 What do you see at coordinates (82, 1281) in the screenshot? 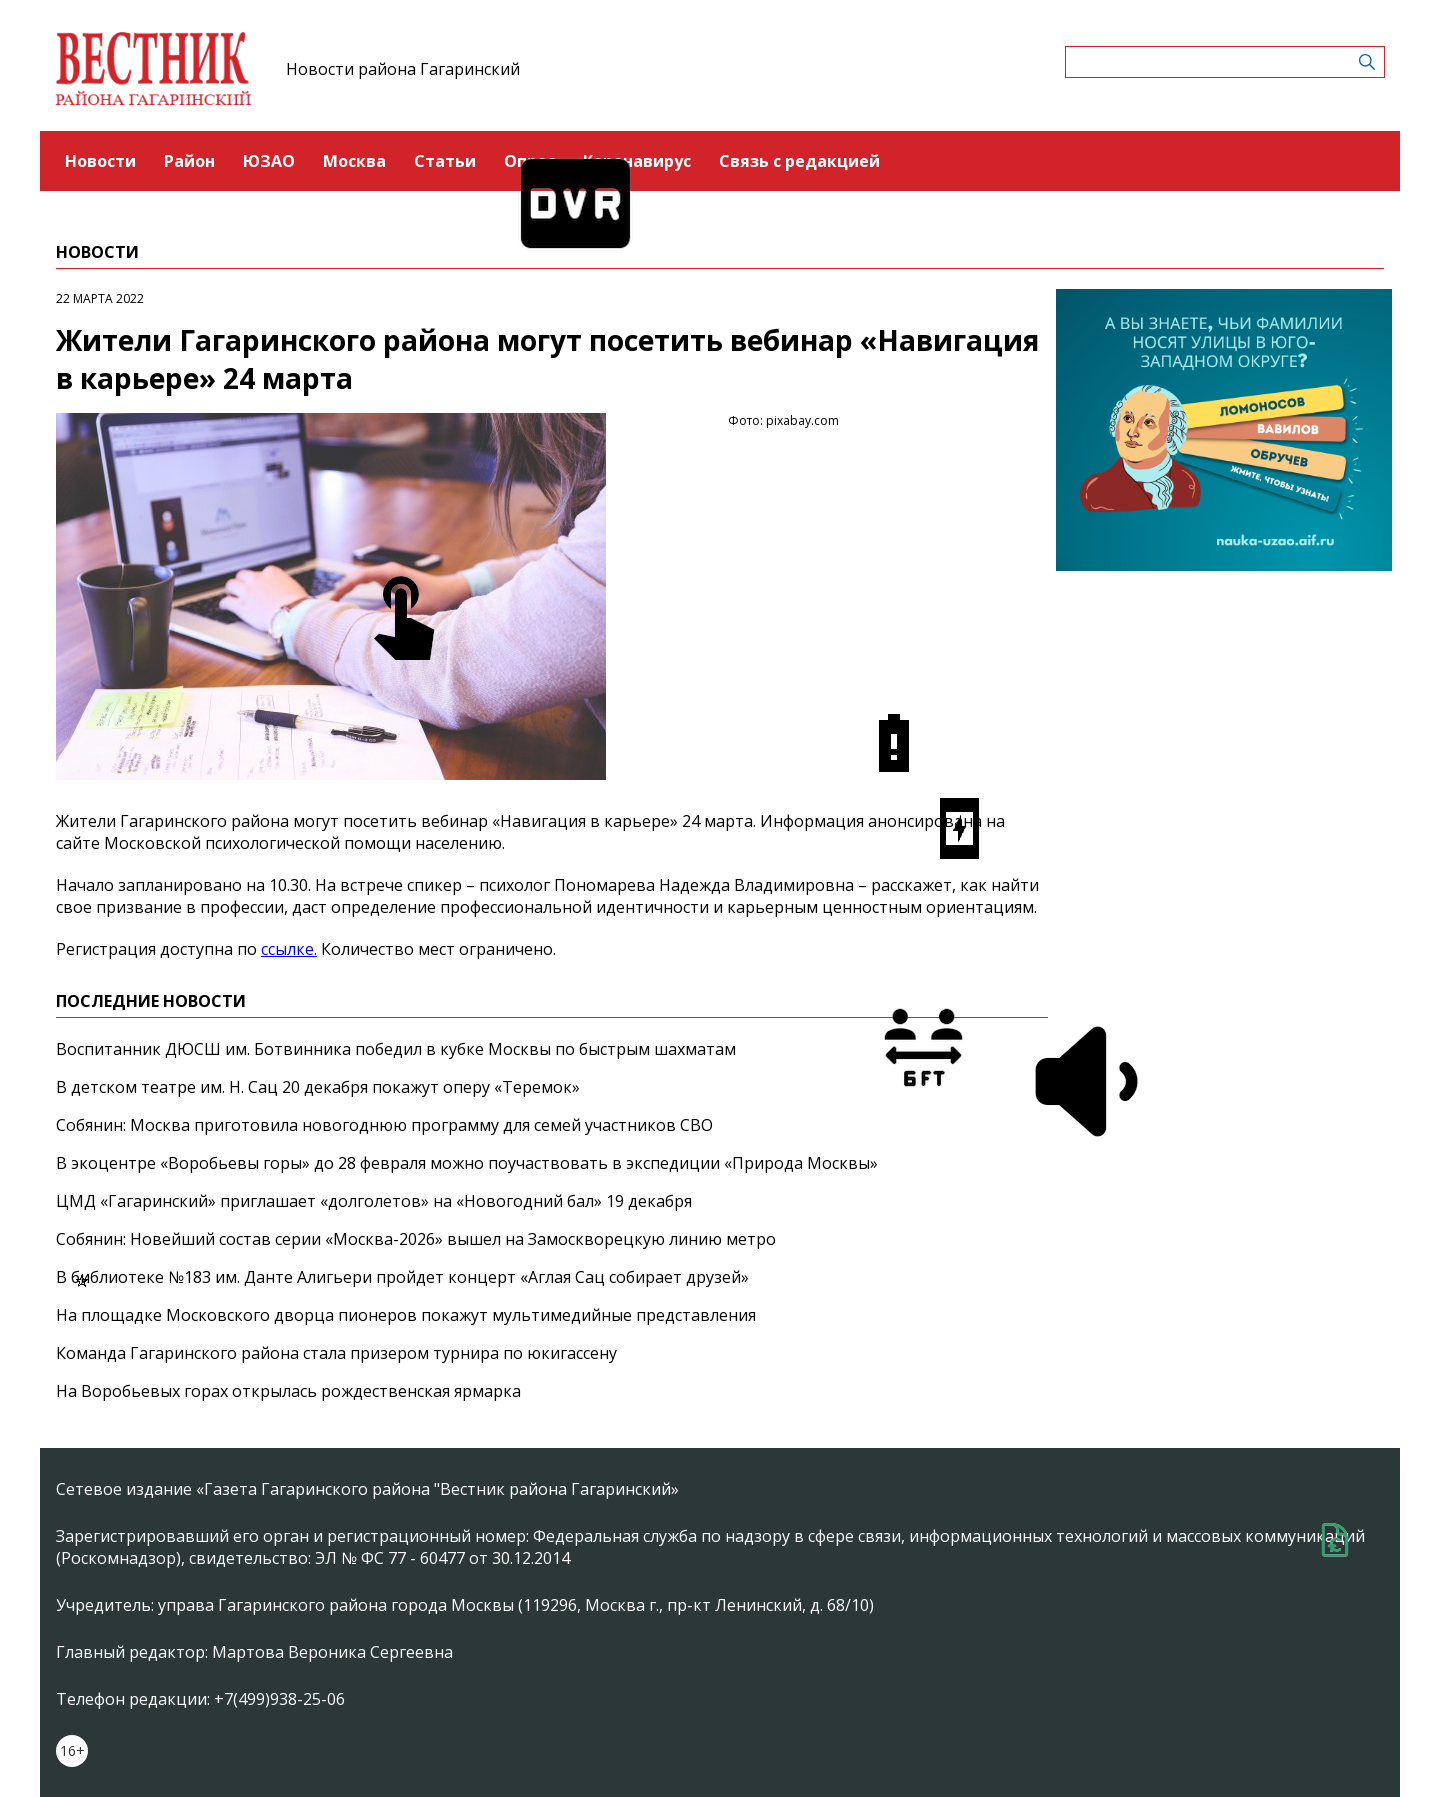
I see `add item to favorites` at bounding box center [82, 1281].